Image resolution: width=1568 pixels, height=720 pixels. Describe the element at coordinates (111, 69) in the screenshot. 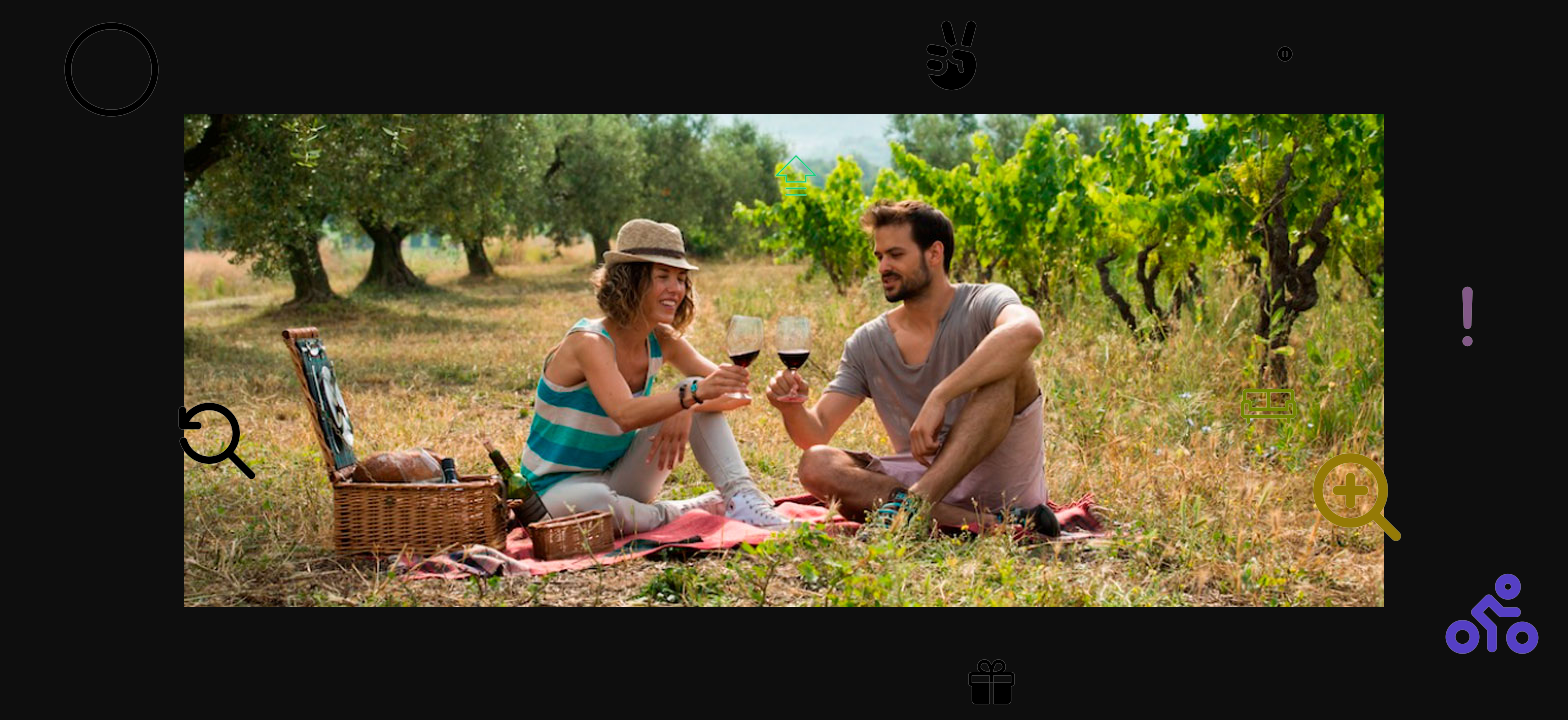

I see `unselected radio button or checkbox option` at that location.